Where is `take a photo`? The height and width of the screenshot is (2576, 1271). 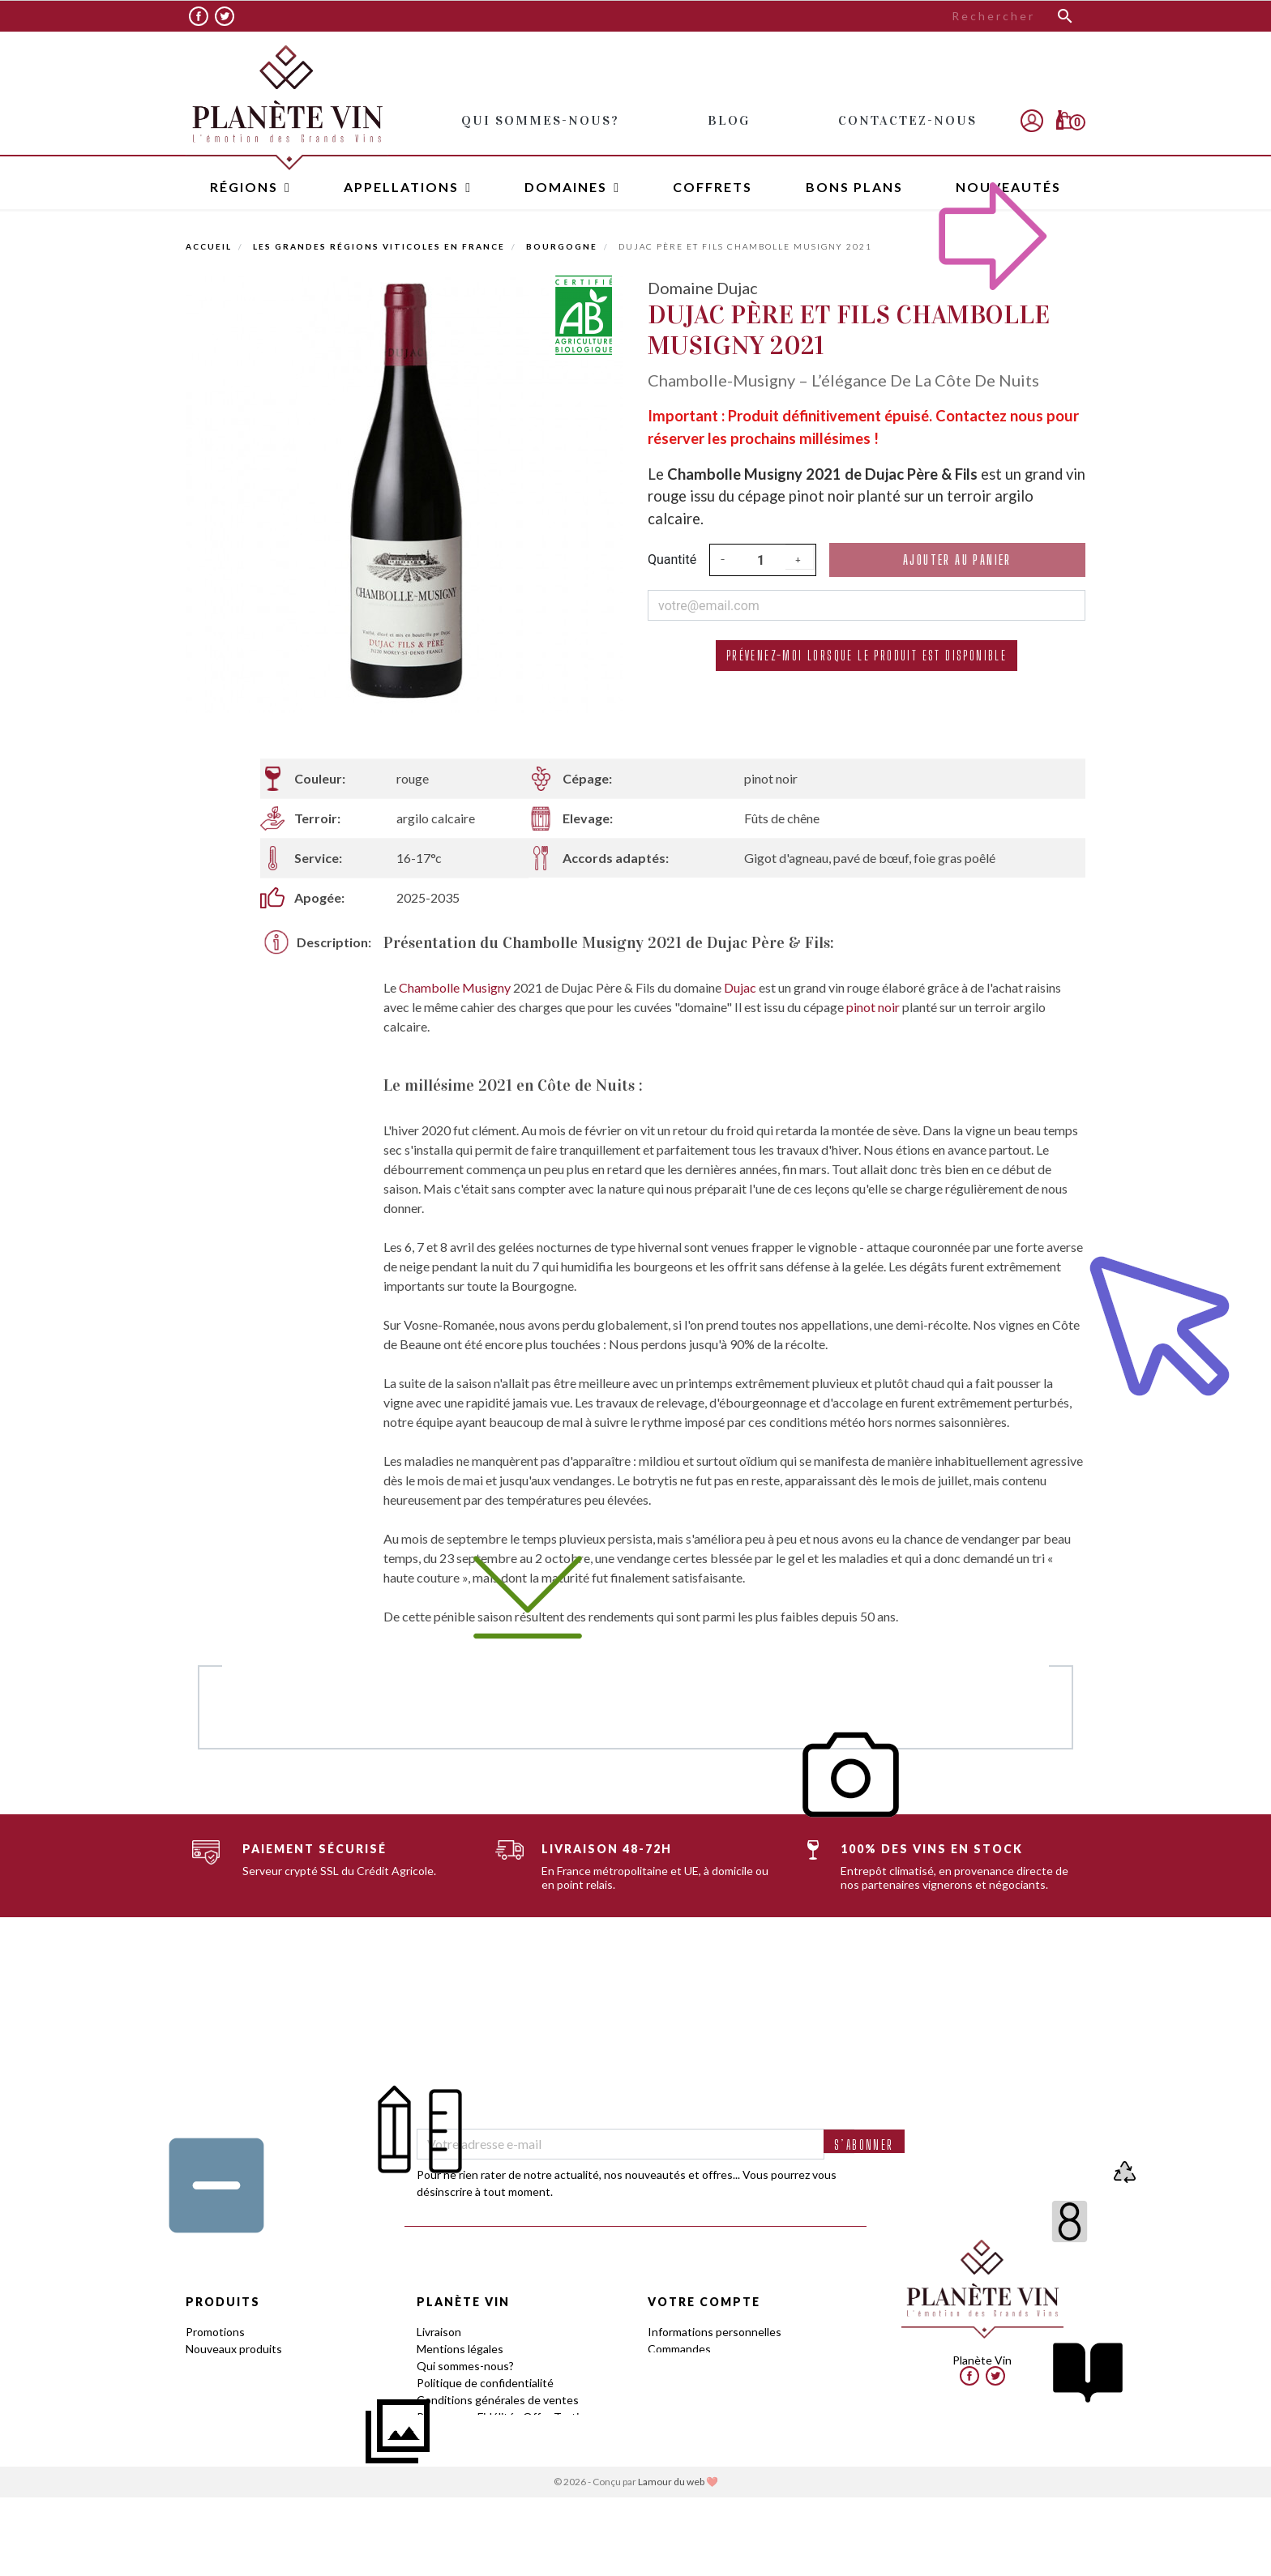 take a photo is located at coordinates (850, 1776).